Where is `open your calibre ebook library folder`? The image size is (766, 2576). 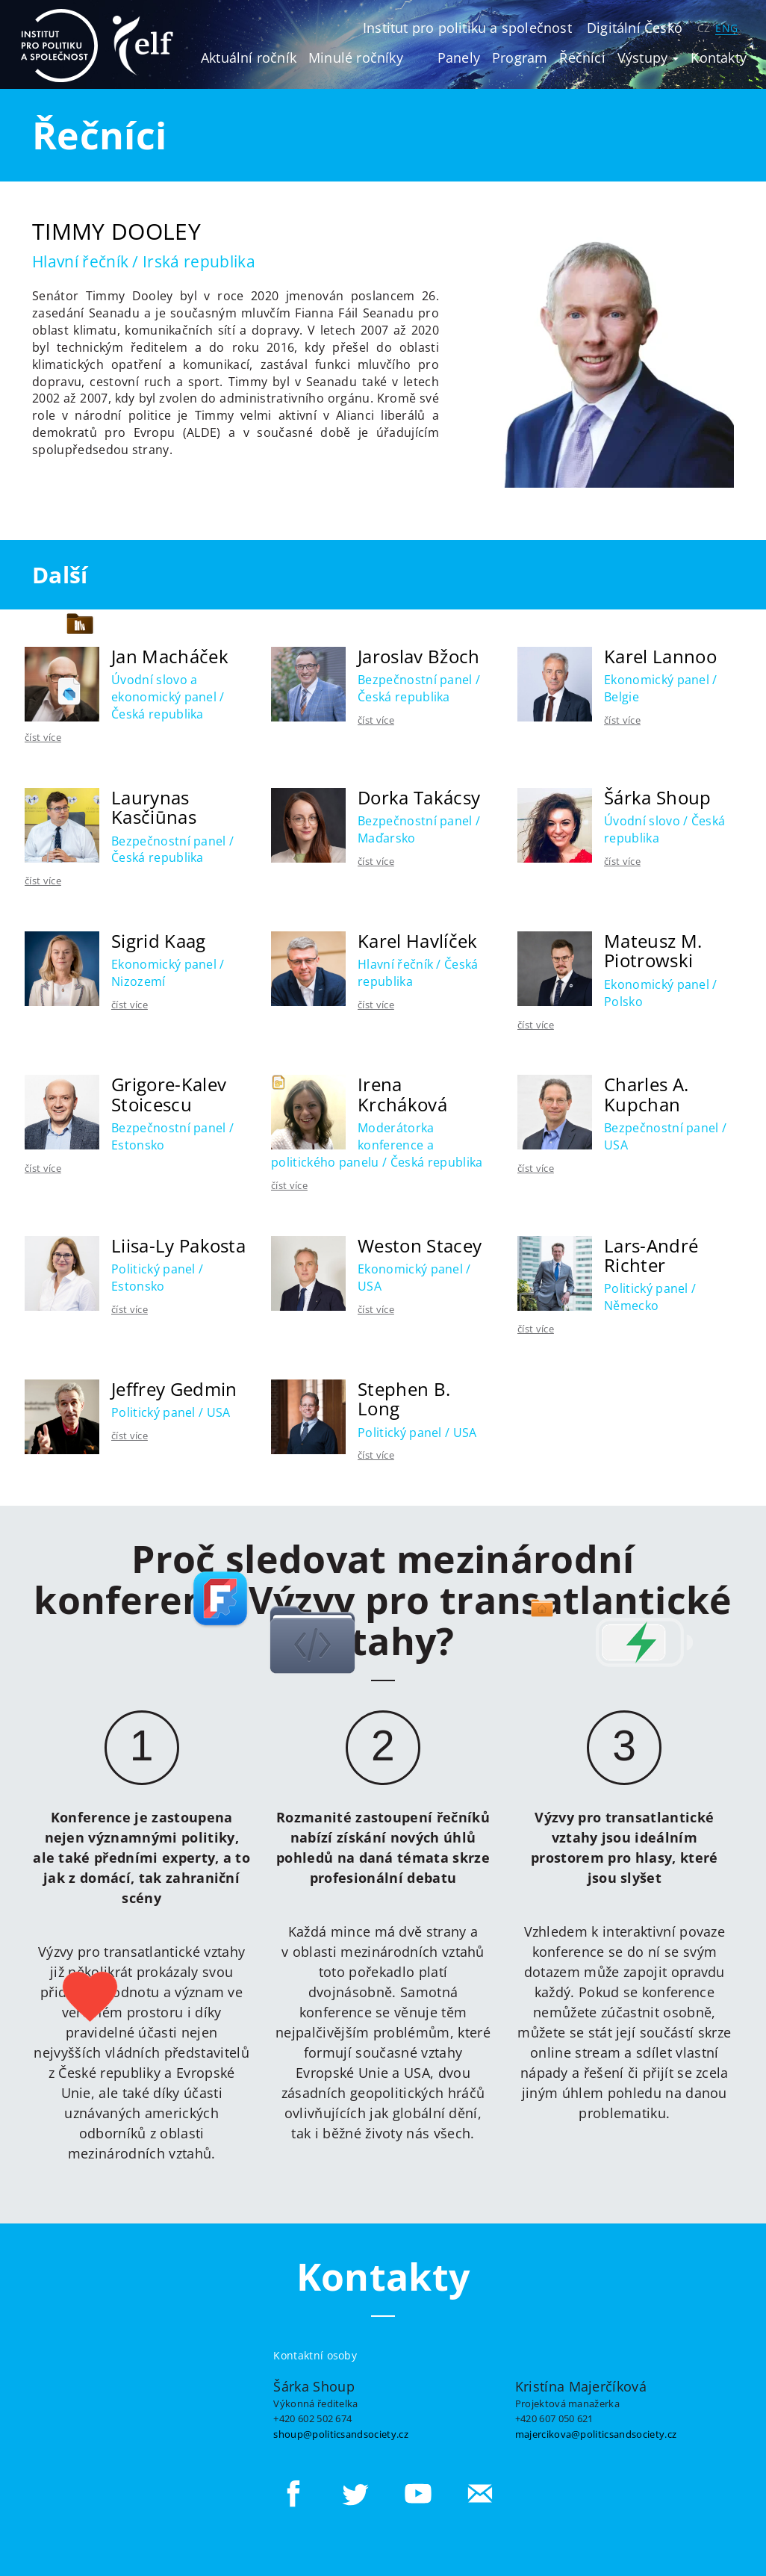 open your calibre ebook library folder is located at coordinates (80, 624).